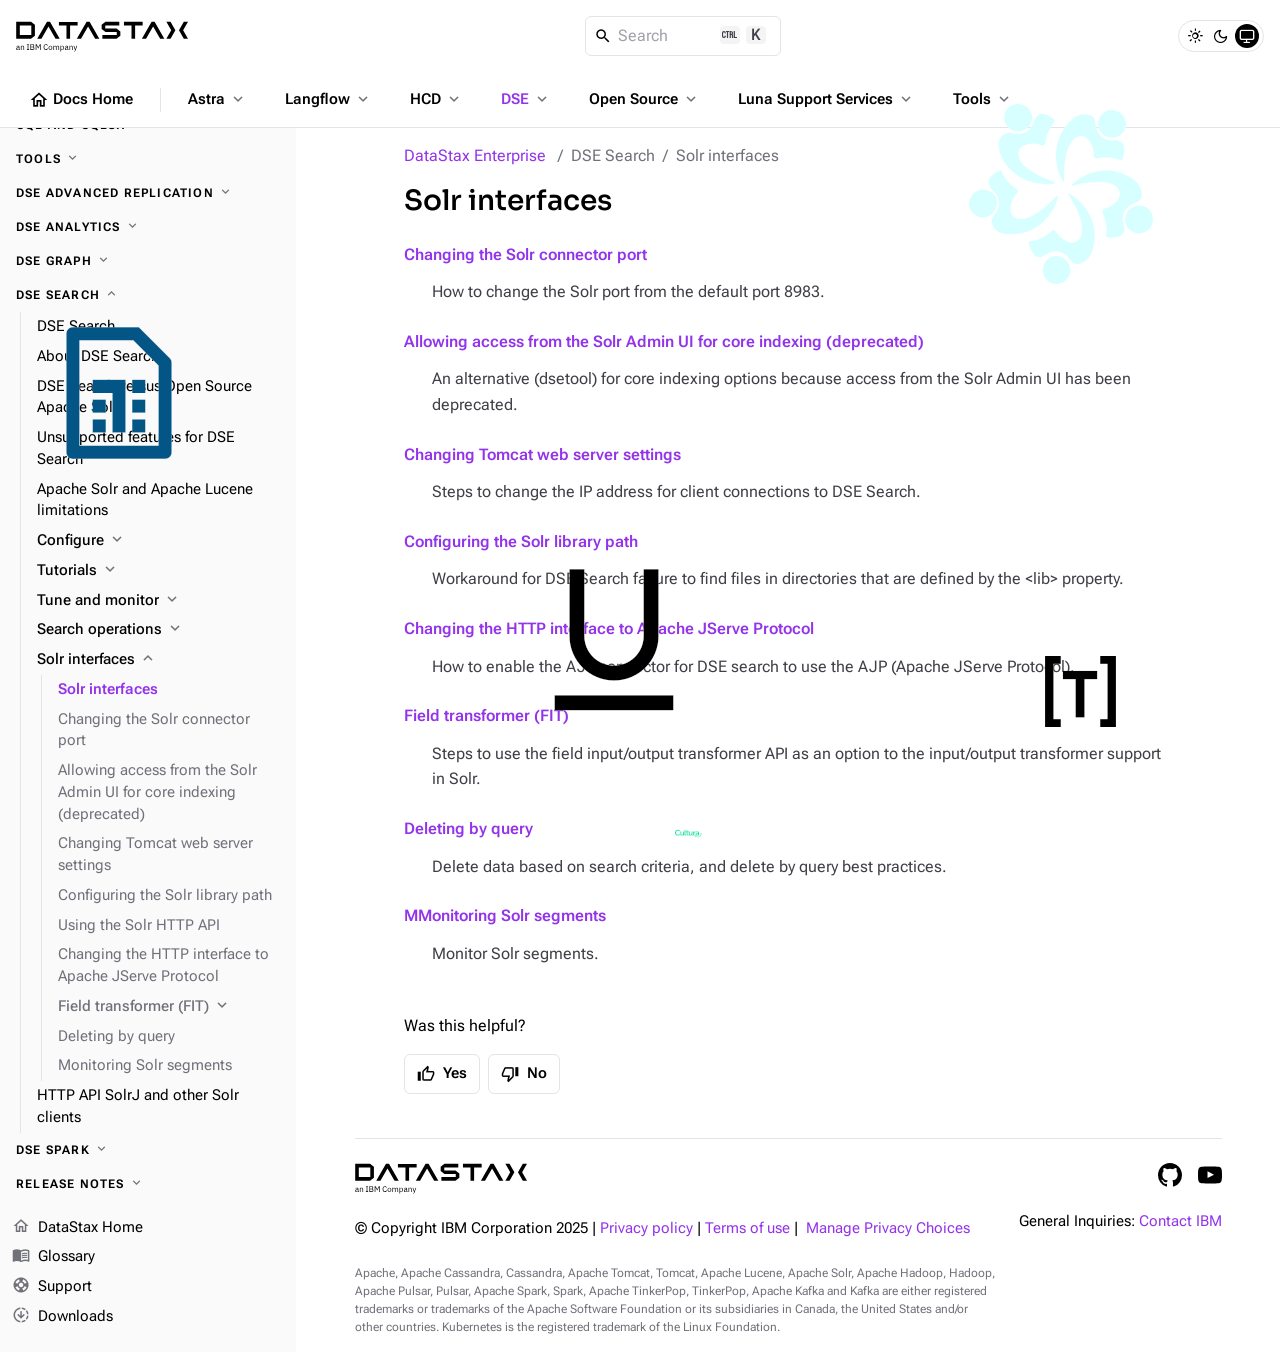 The height and width of the screenshot is (1352, 1280). What do you see at coordinates (614, 636) in the screenshot?
I see `apply underline formatting to selected text` at bounding box center [614, 636].